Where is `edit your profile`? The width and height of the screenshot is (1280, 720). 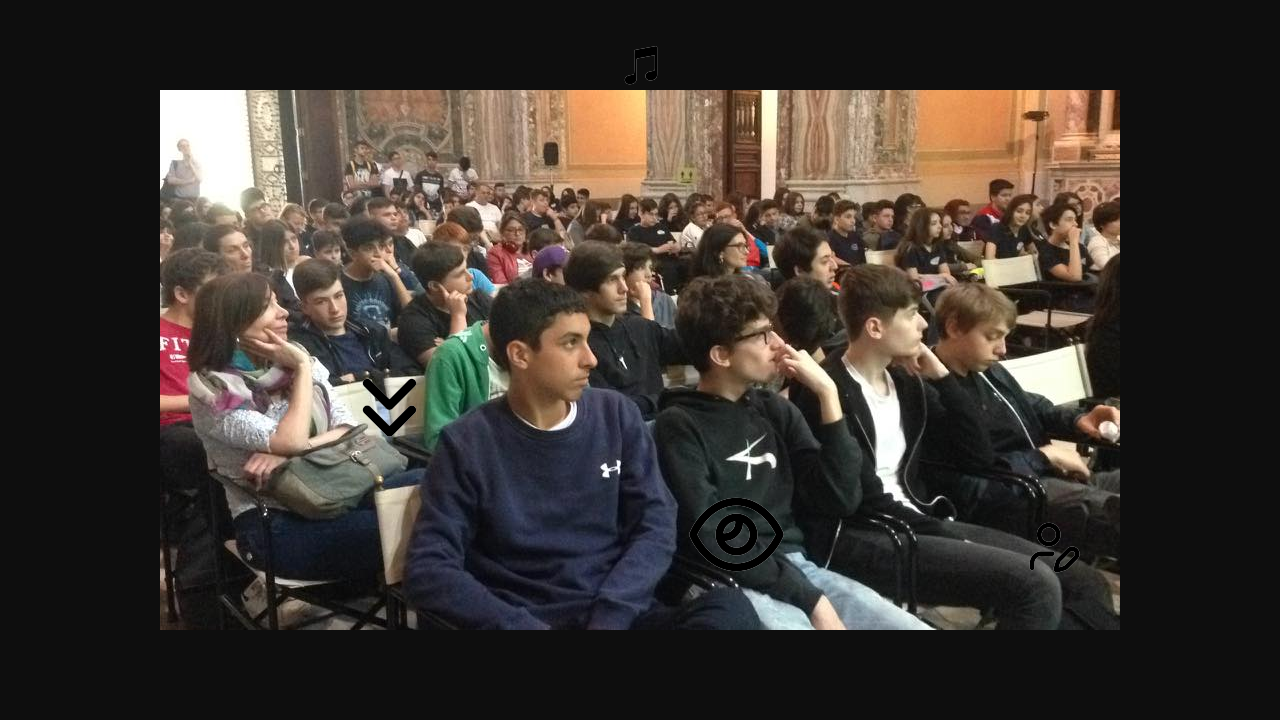
edit your profile is located at coordinates (1053, 546).